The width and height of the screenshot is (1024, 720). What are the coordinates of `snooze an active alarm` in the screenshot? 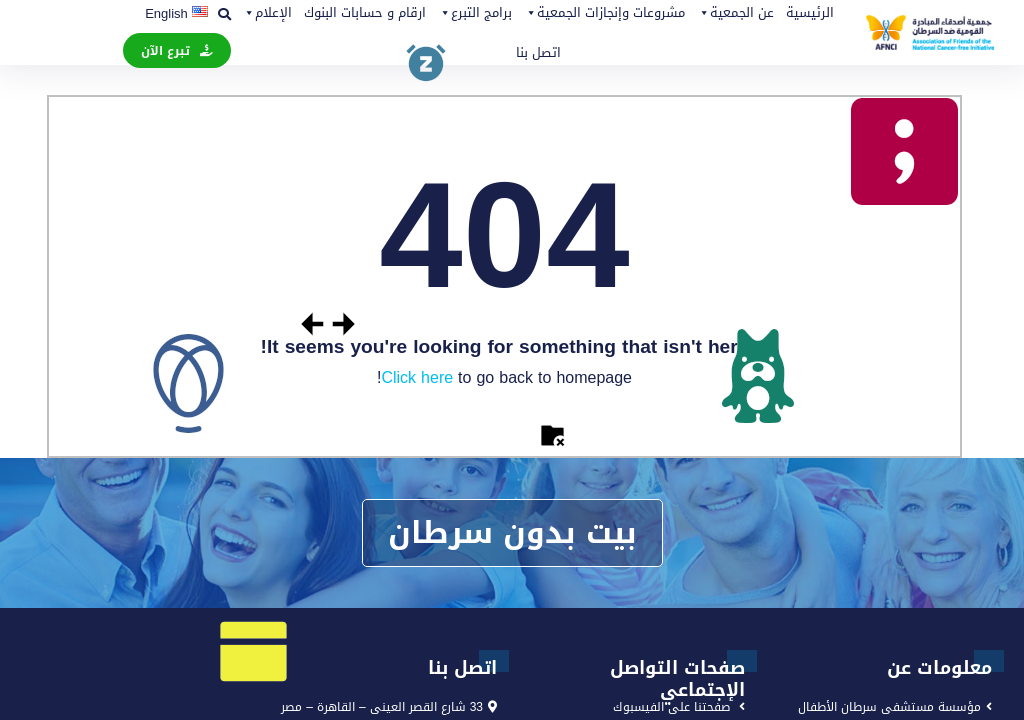 It's located at (426, 62).